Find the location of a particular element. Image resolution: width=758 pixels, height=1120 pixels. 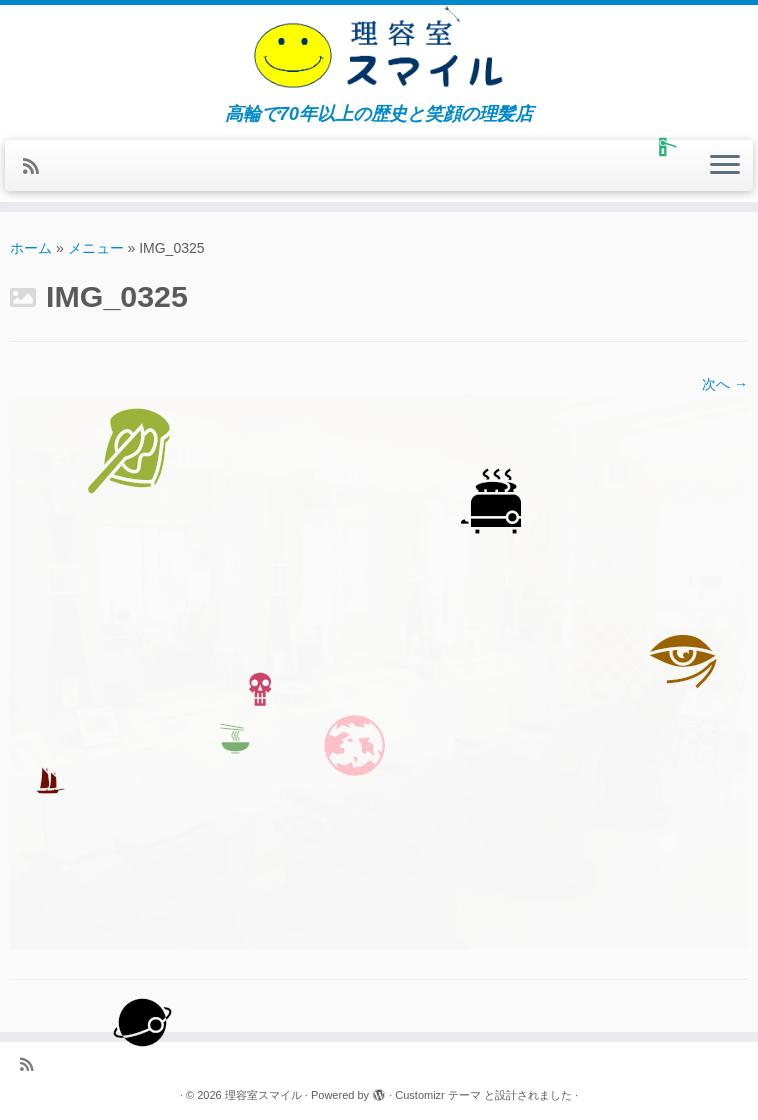

select a sailing boat or nautical vessel is located at coordinates (50, 780).